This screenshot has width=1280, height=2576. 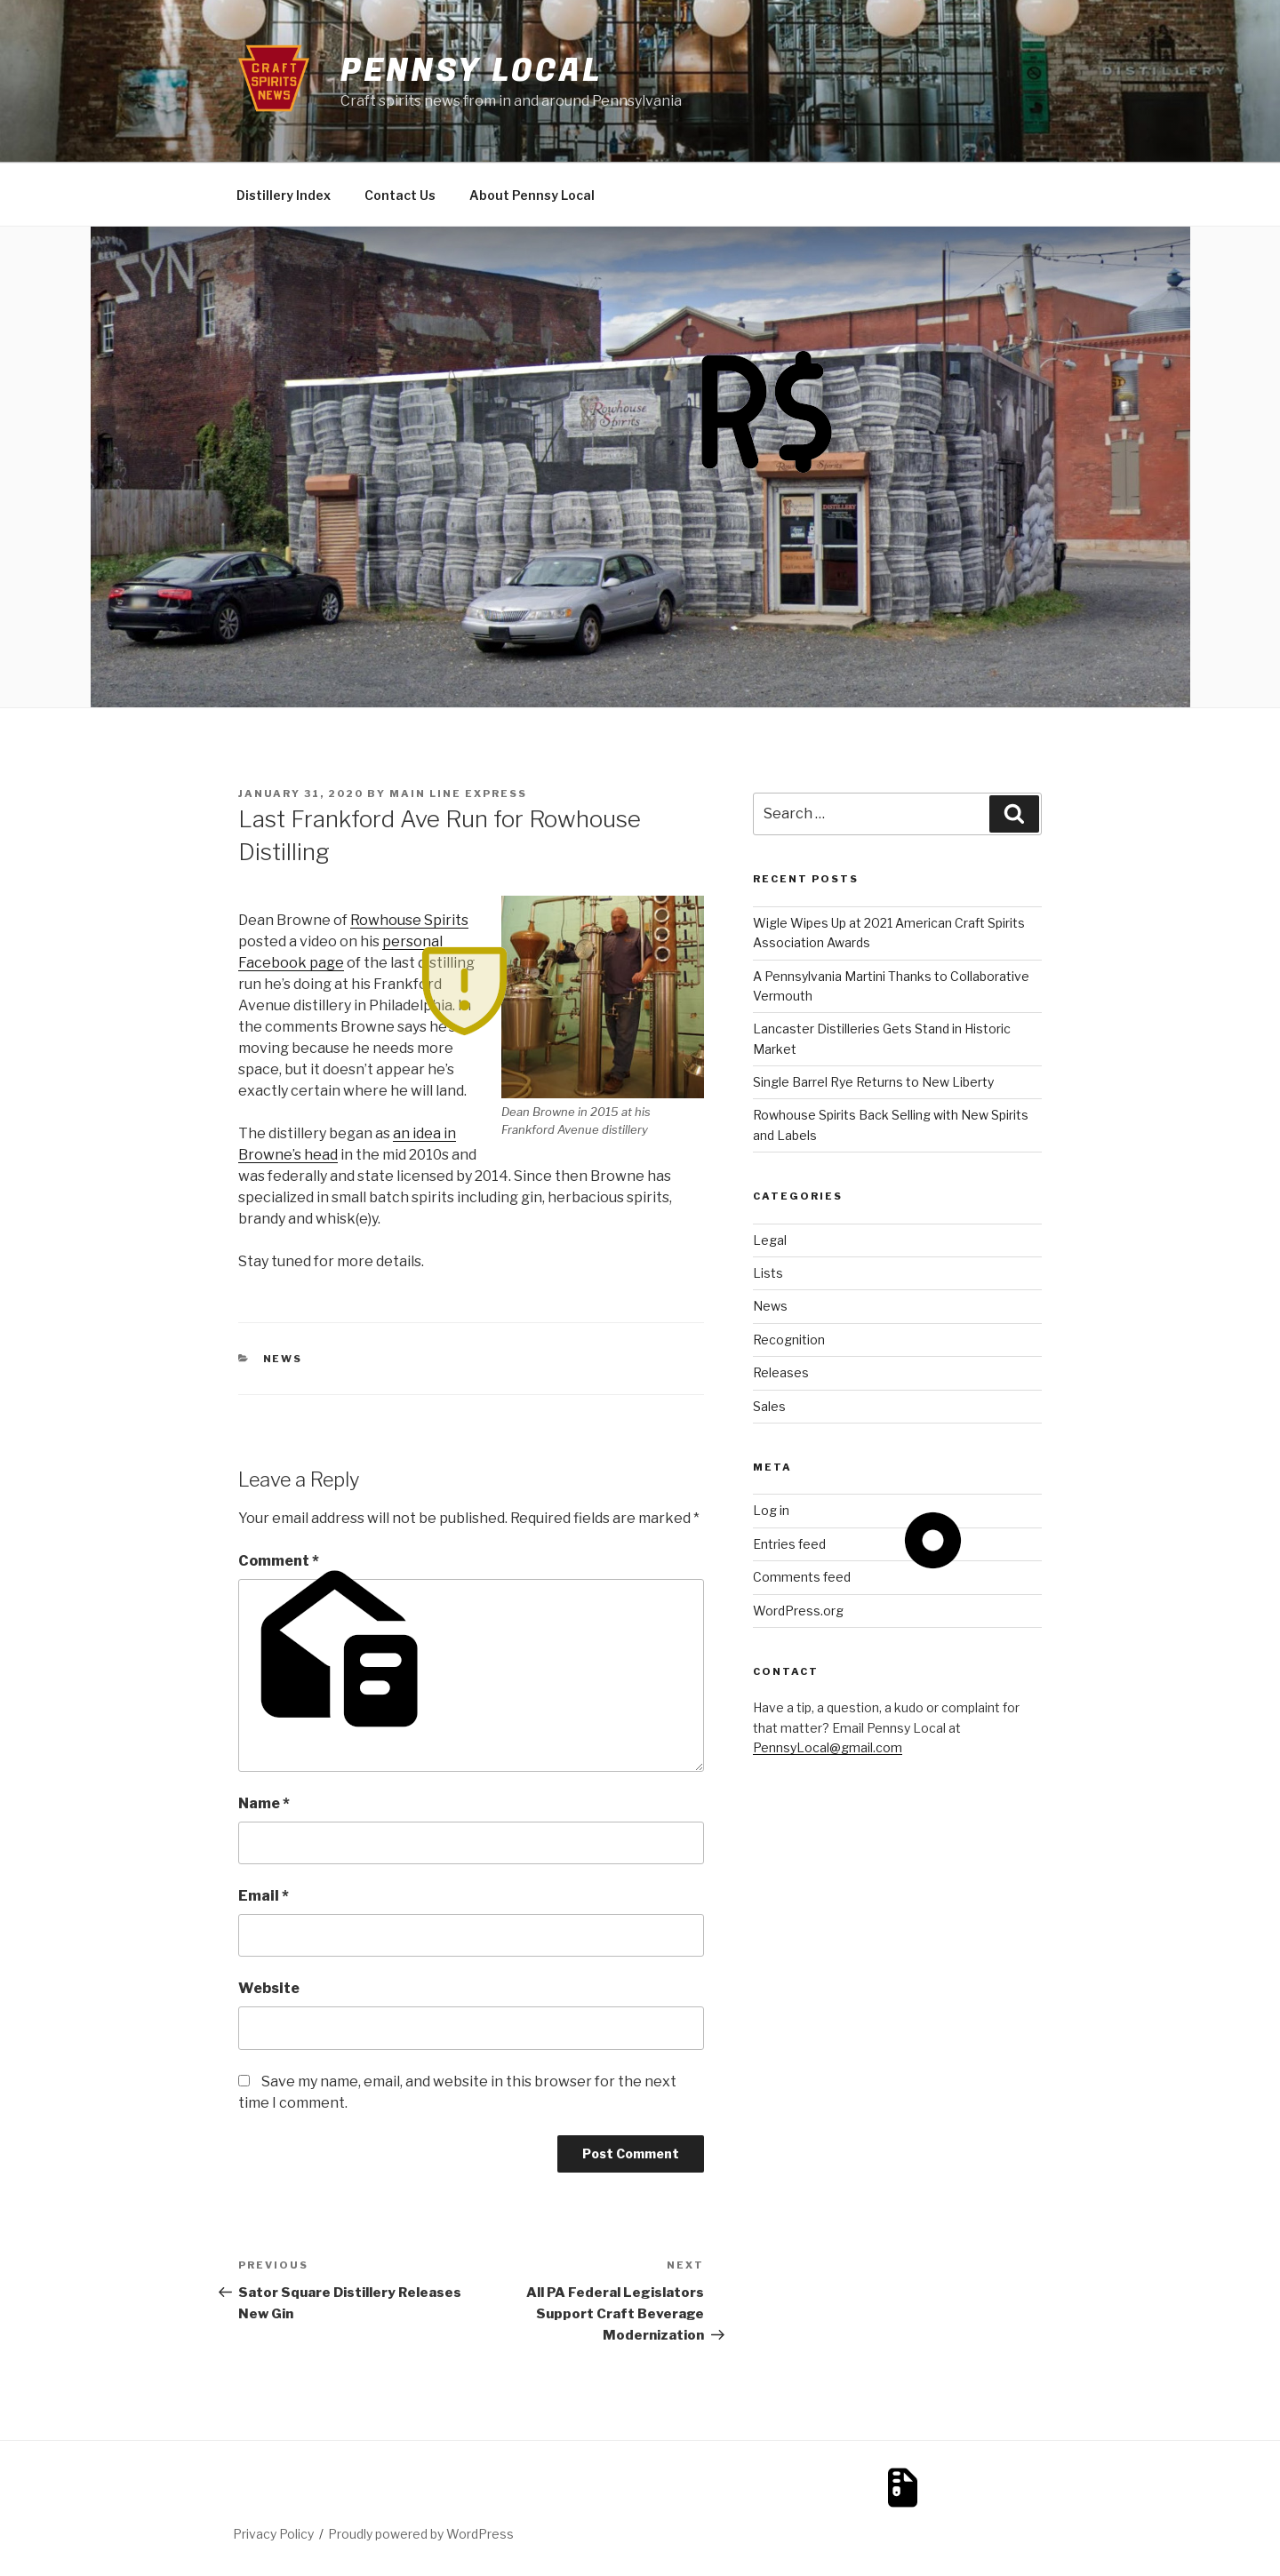 What do you see at coordinates (334, 1653) in the screenshot?
I see `view an opened email or message` at bounding box center [334, 1653].